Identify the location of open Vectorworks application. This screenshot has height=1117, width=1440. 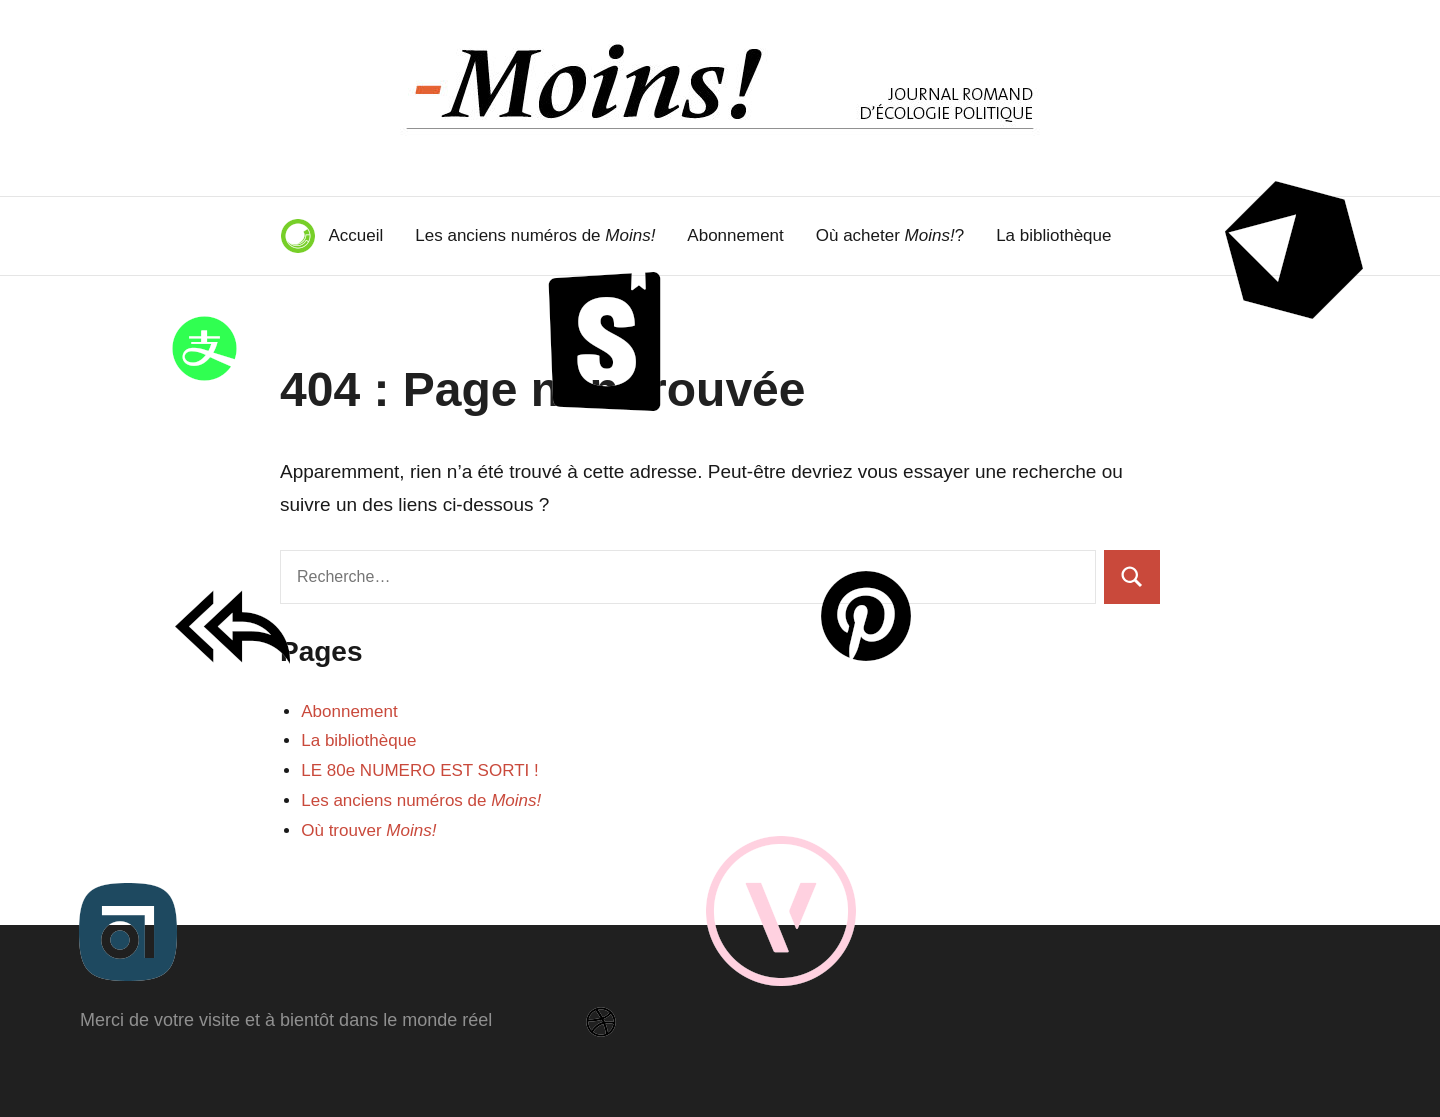
(781, 911).